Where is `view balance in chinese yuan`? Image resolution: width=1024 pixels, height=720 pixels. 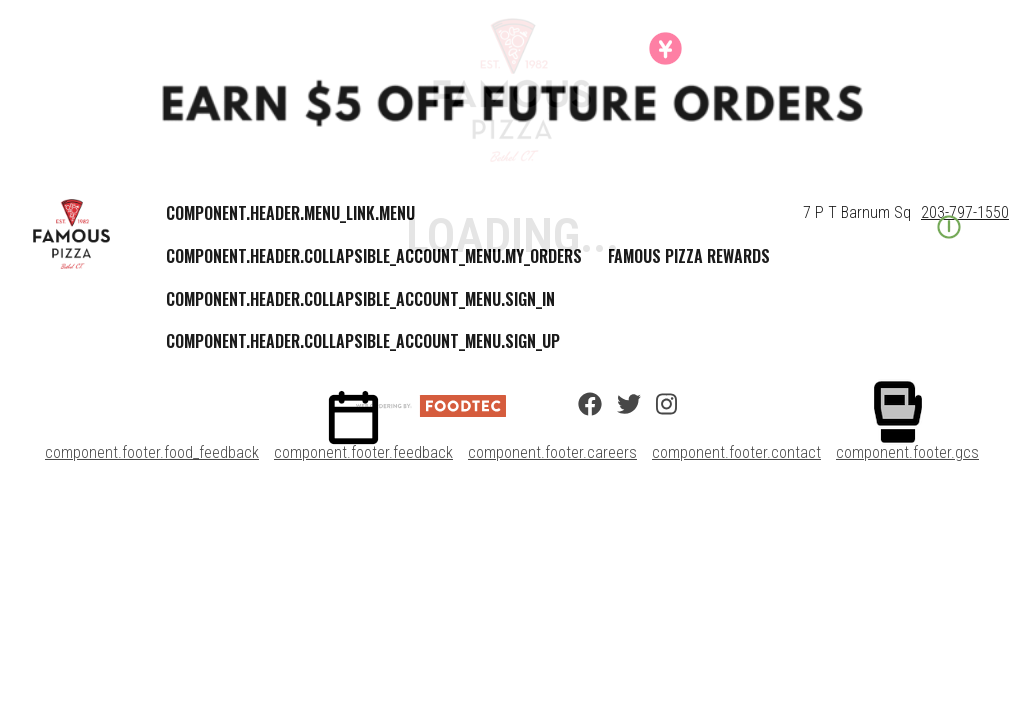 view balance in chinese yuan is located at coordinates (665, 48).